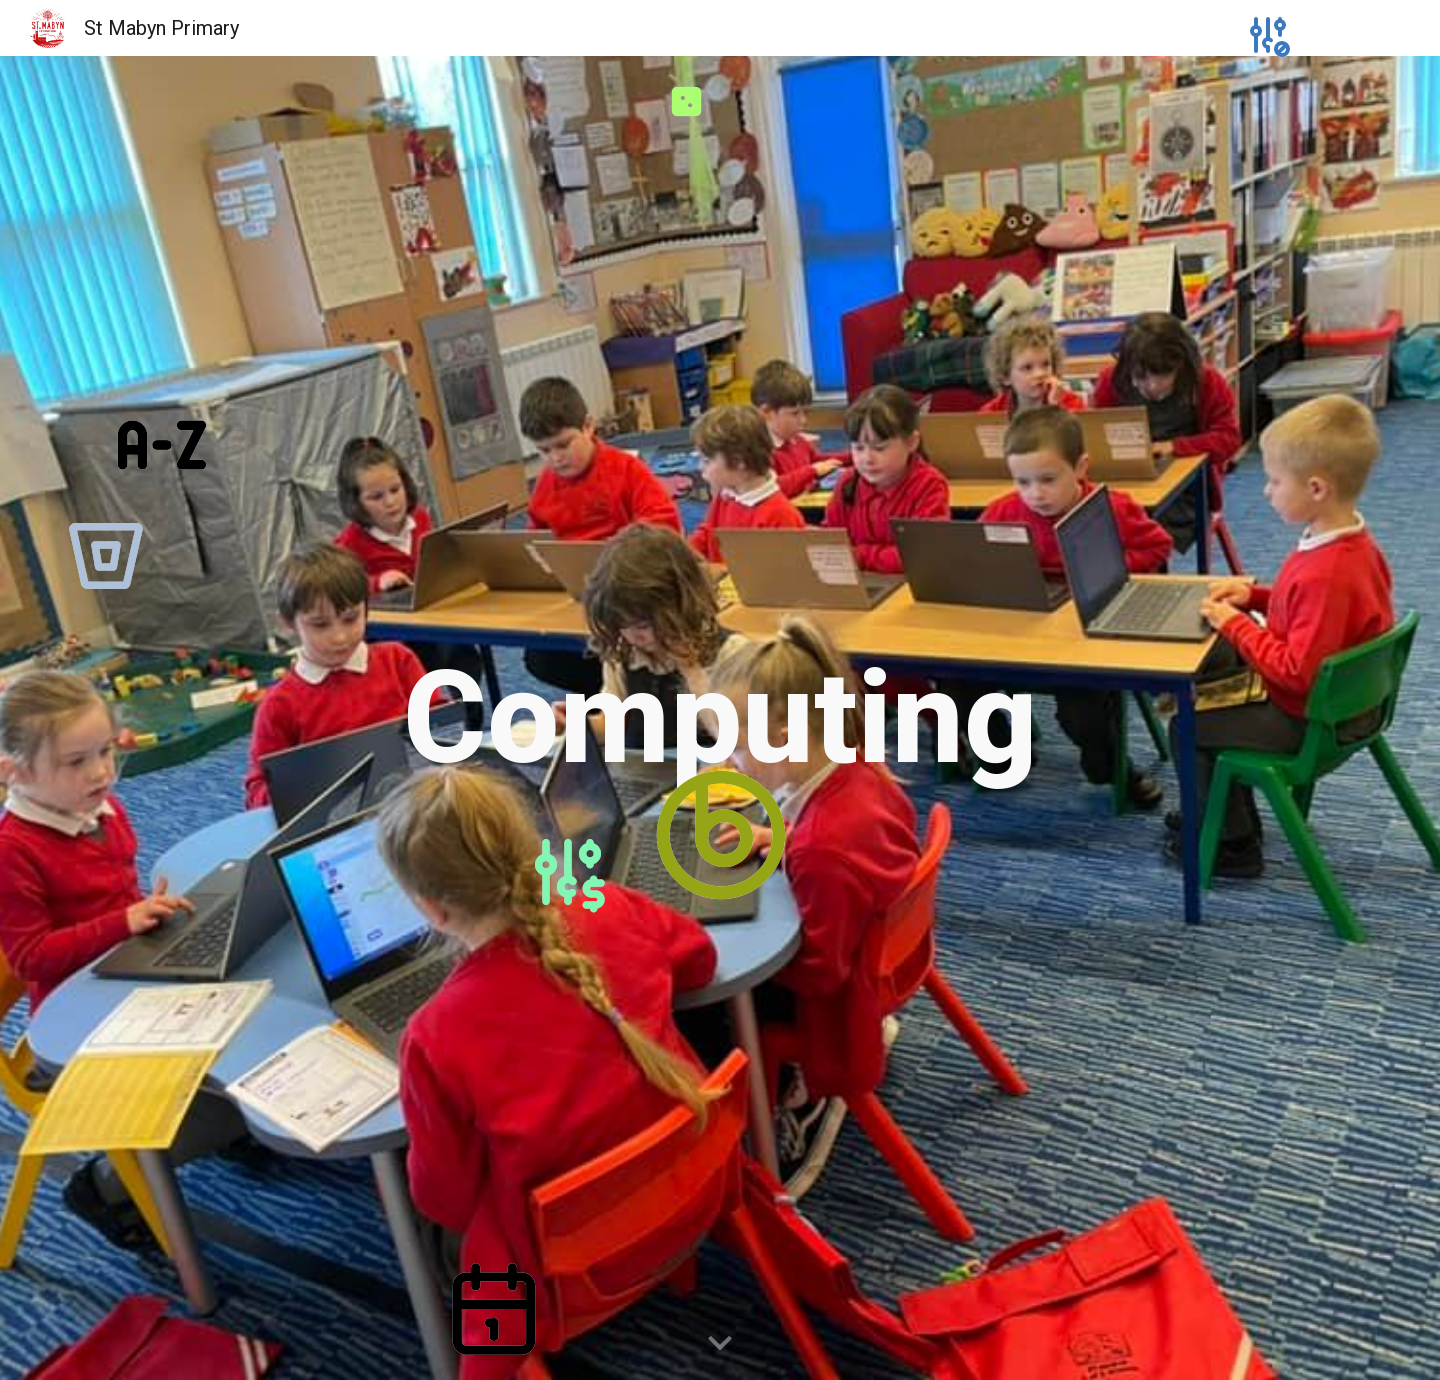  What do you see at coordinates (106, 556) in the screenshot?
I see `open Bitbucket repository` at bounding box center [106, 556].